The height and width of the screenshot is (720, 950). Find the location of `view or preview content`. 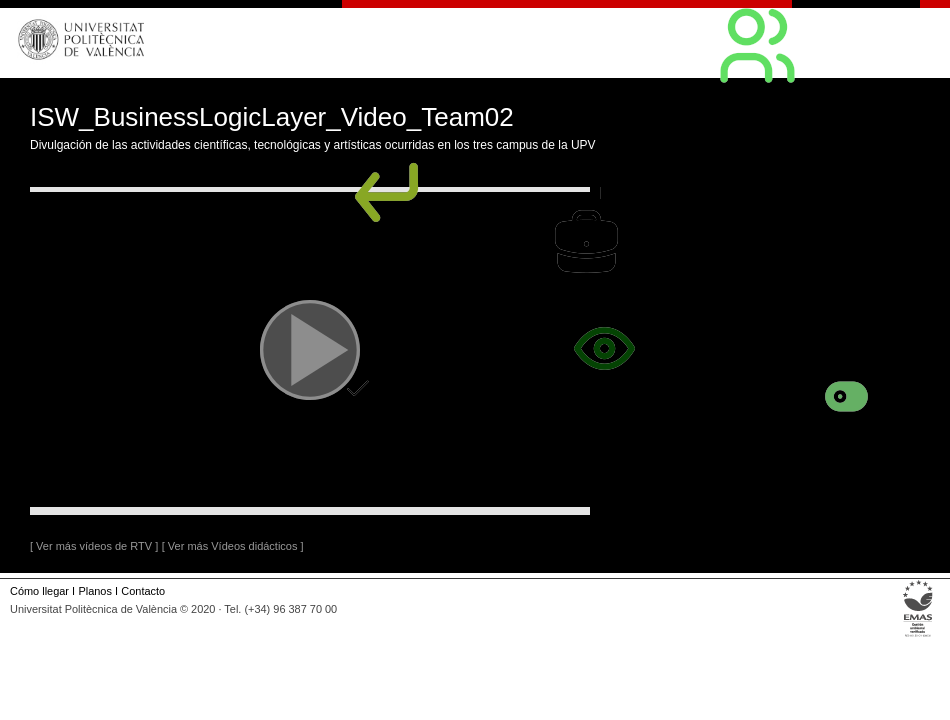

view or preview content is located at coordinates (604, 348).